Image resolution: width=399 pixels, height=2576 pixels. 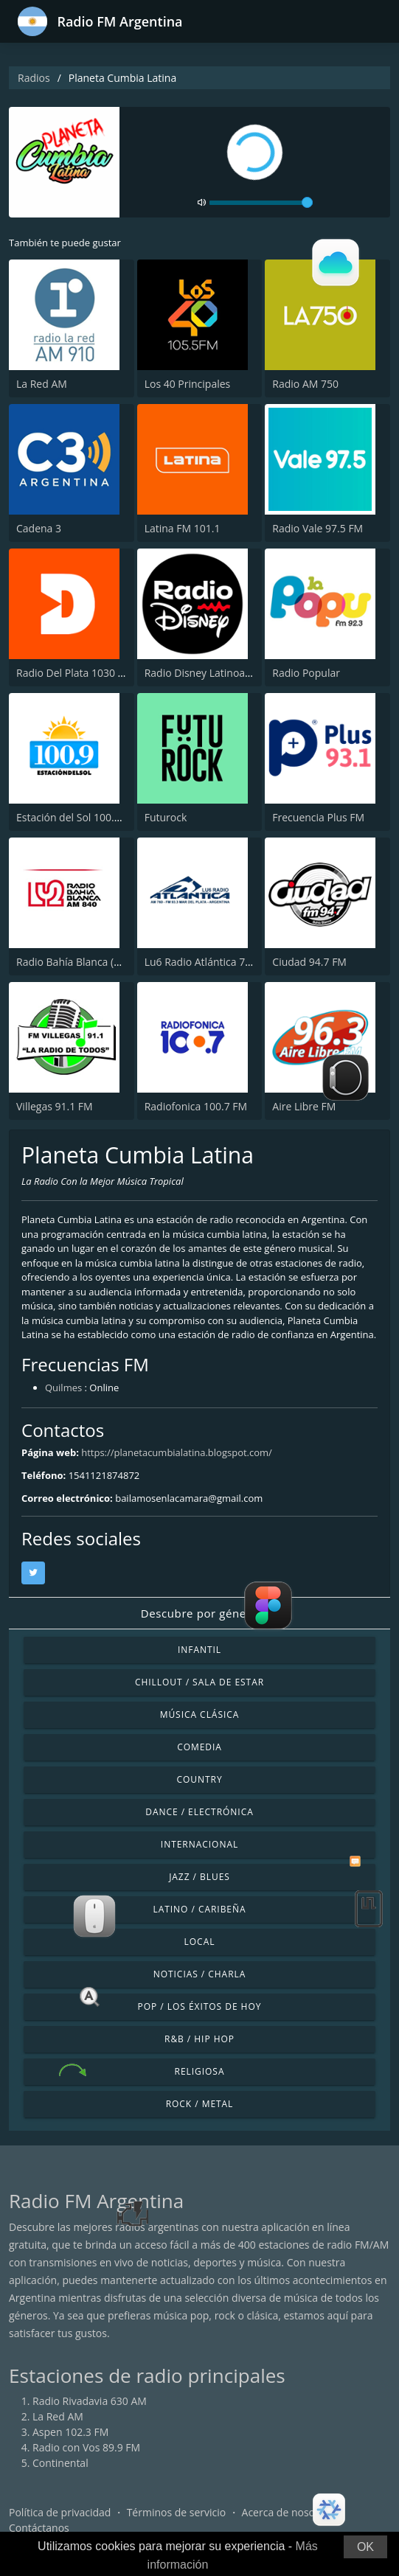 I want to click on open iCloud app, so click(x=336, y=262).